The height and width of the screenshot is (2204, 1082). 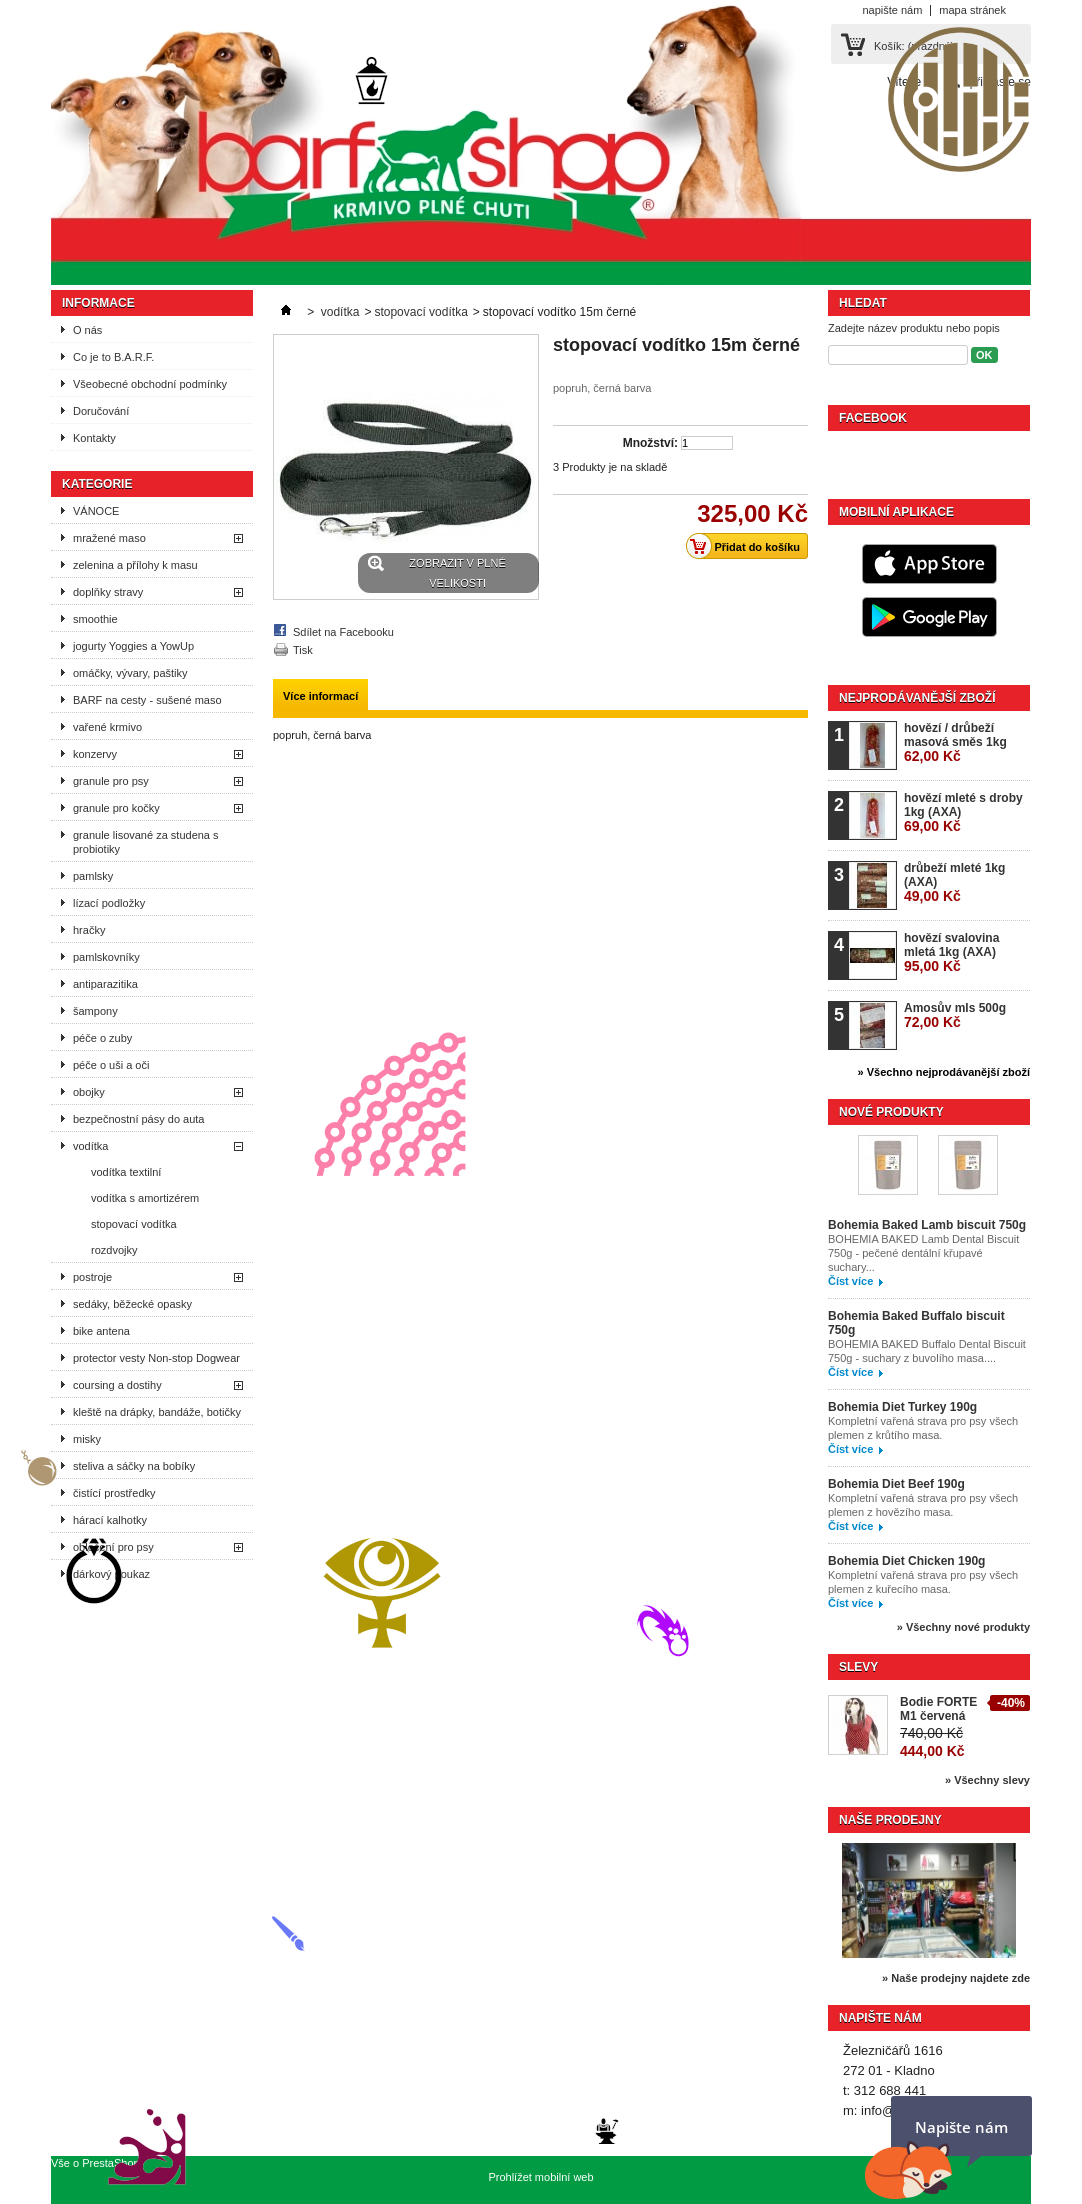 What do you see at coordinates (288, 1933) in the screenshot?
I see `access drawing or painting tools` at bounding box center [288, 1933].